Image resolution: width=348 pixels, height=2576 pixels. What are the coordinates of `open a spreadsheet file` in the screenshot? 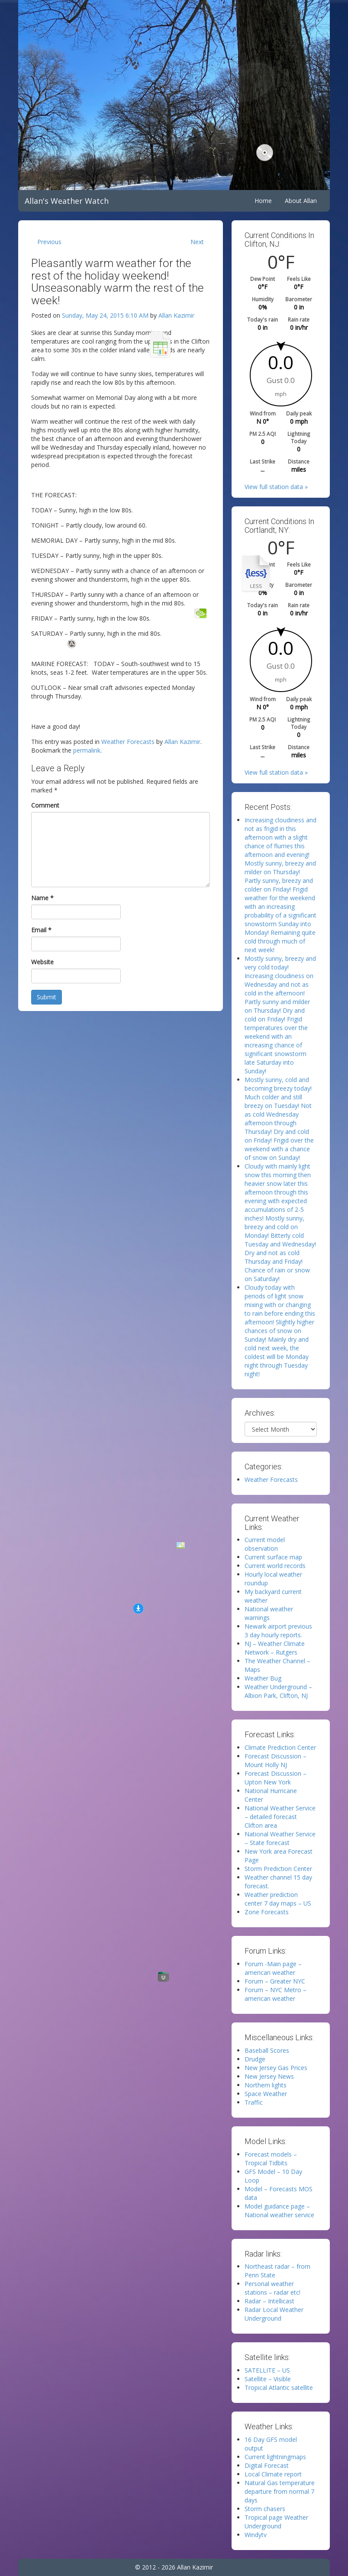 It's located at (160, 345).